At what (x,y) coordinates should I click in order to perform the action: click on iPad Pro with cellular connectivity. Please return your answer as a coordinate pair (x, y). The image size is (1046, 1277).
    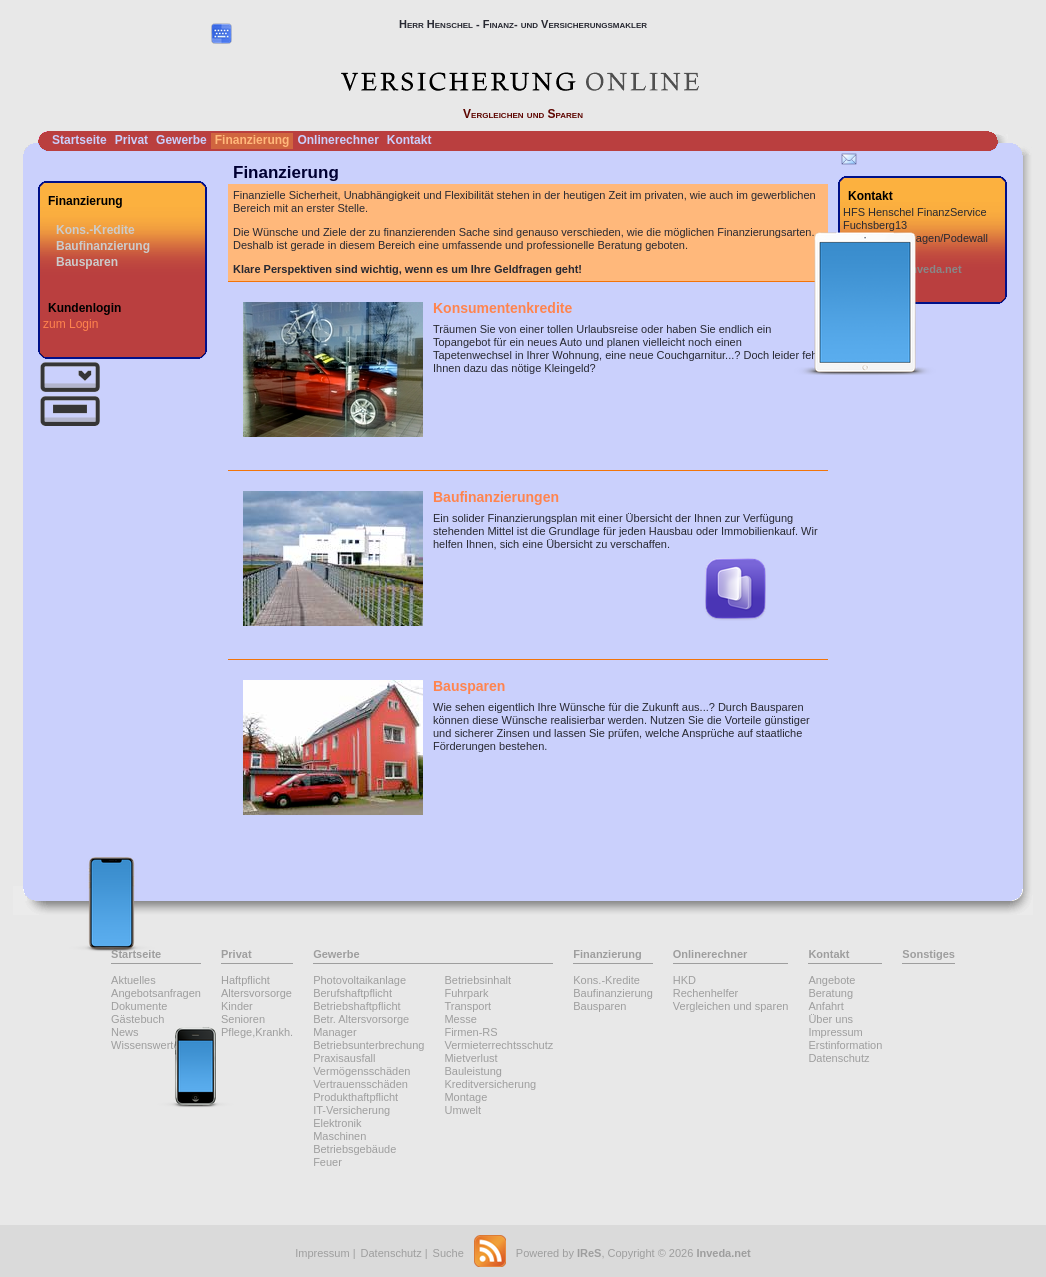
    Looking at the image, I should click on (865, 303).